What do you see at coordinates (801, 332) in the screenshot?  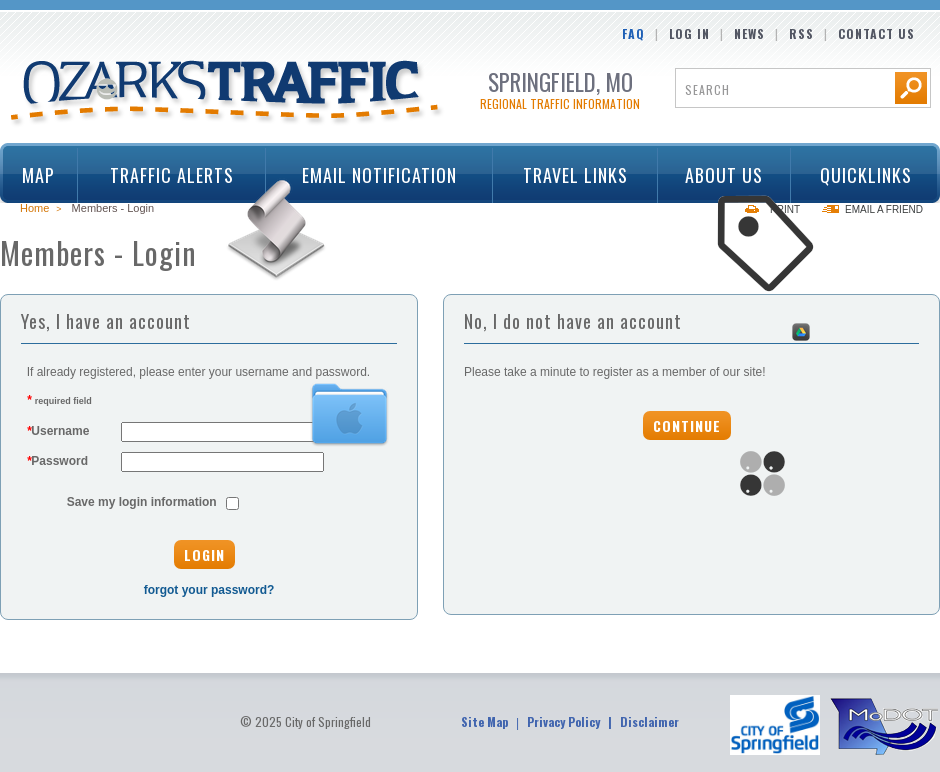 I see `open Google Drive app` at bounding box center [801, 332].